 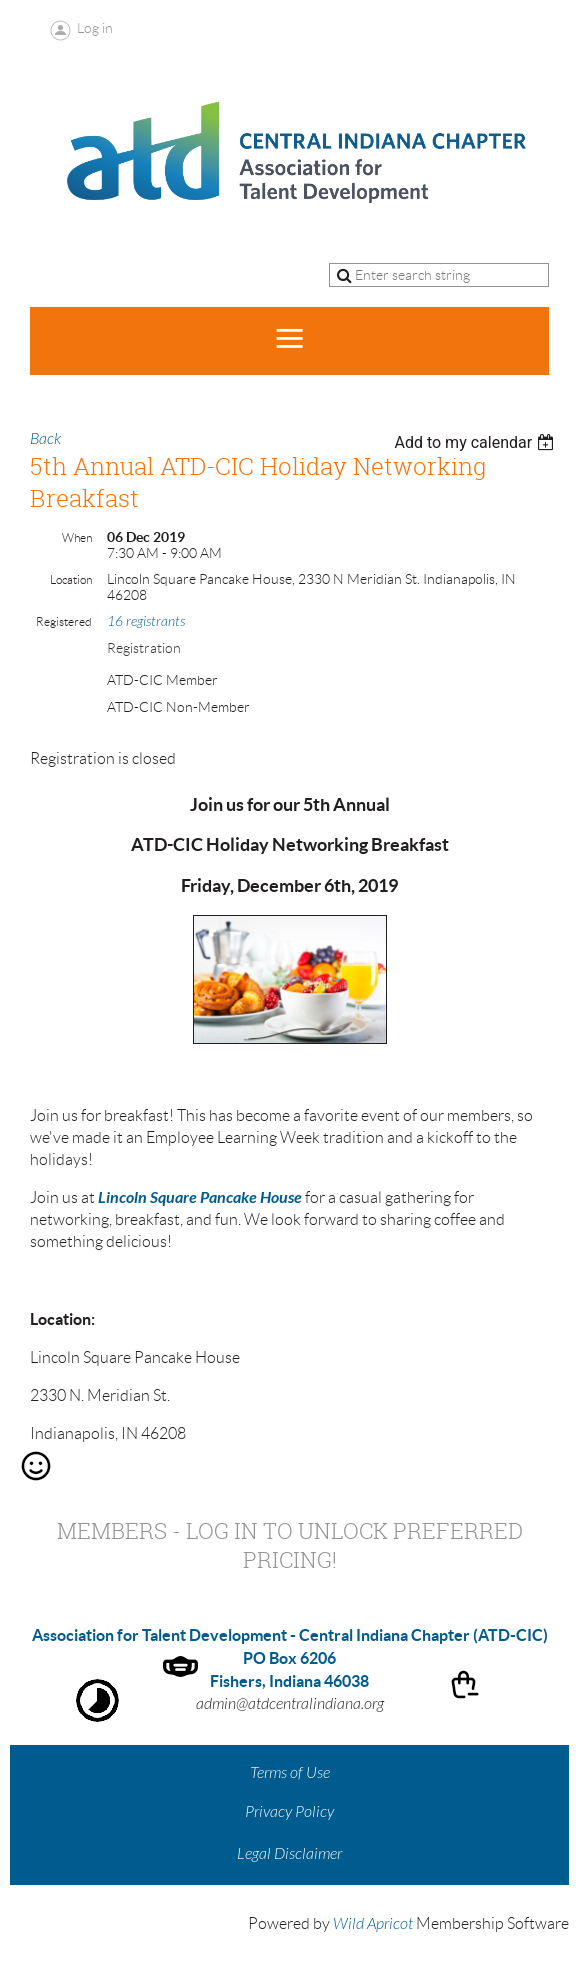 I want to click on add an emoji or reaction, so click(x=36, y=1466).